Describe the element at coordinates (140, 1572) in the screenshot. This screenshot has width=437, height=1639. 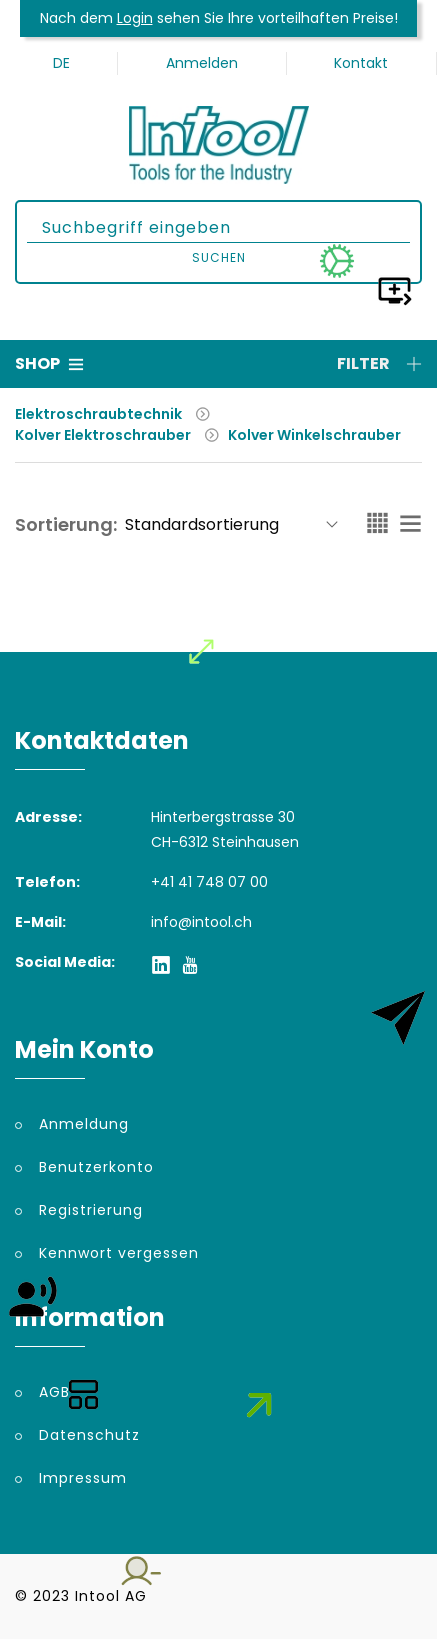
I see `remove a user or contact` at that location.